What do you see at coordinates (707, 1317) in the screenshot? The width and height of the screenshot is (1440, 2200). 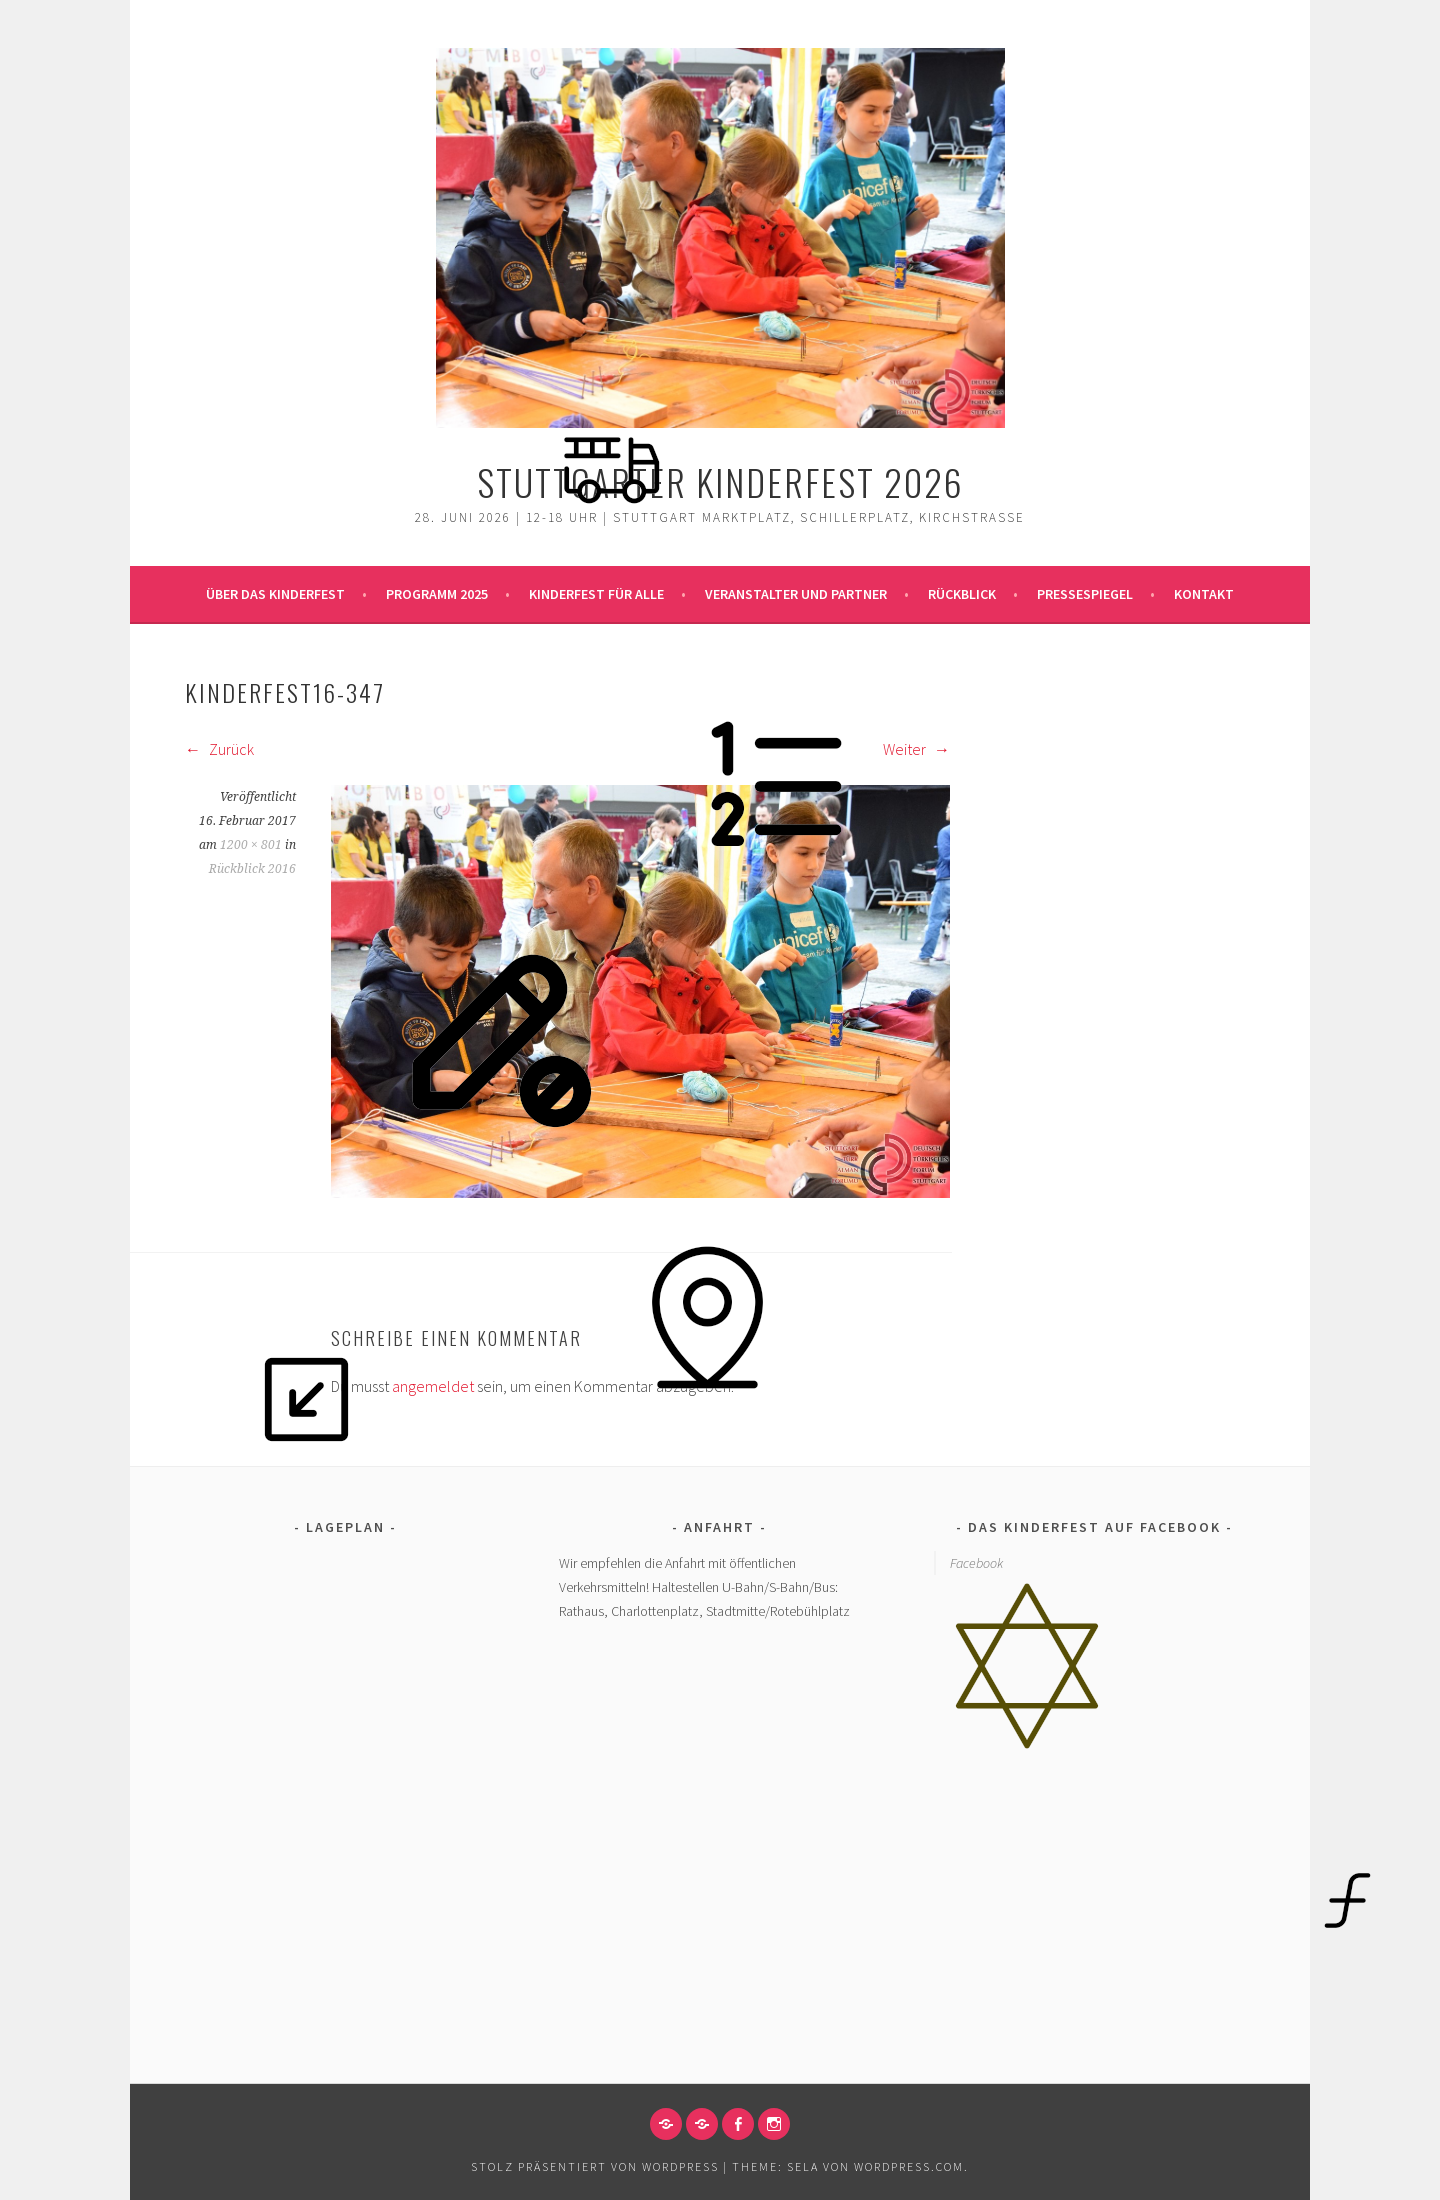 I see `view location on map` at bounding box center [707, 1317].